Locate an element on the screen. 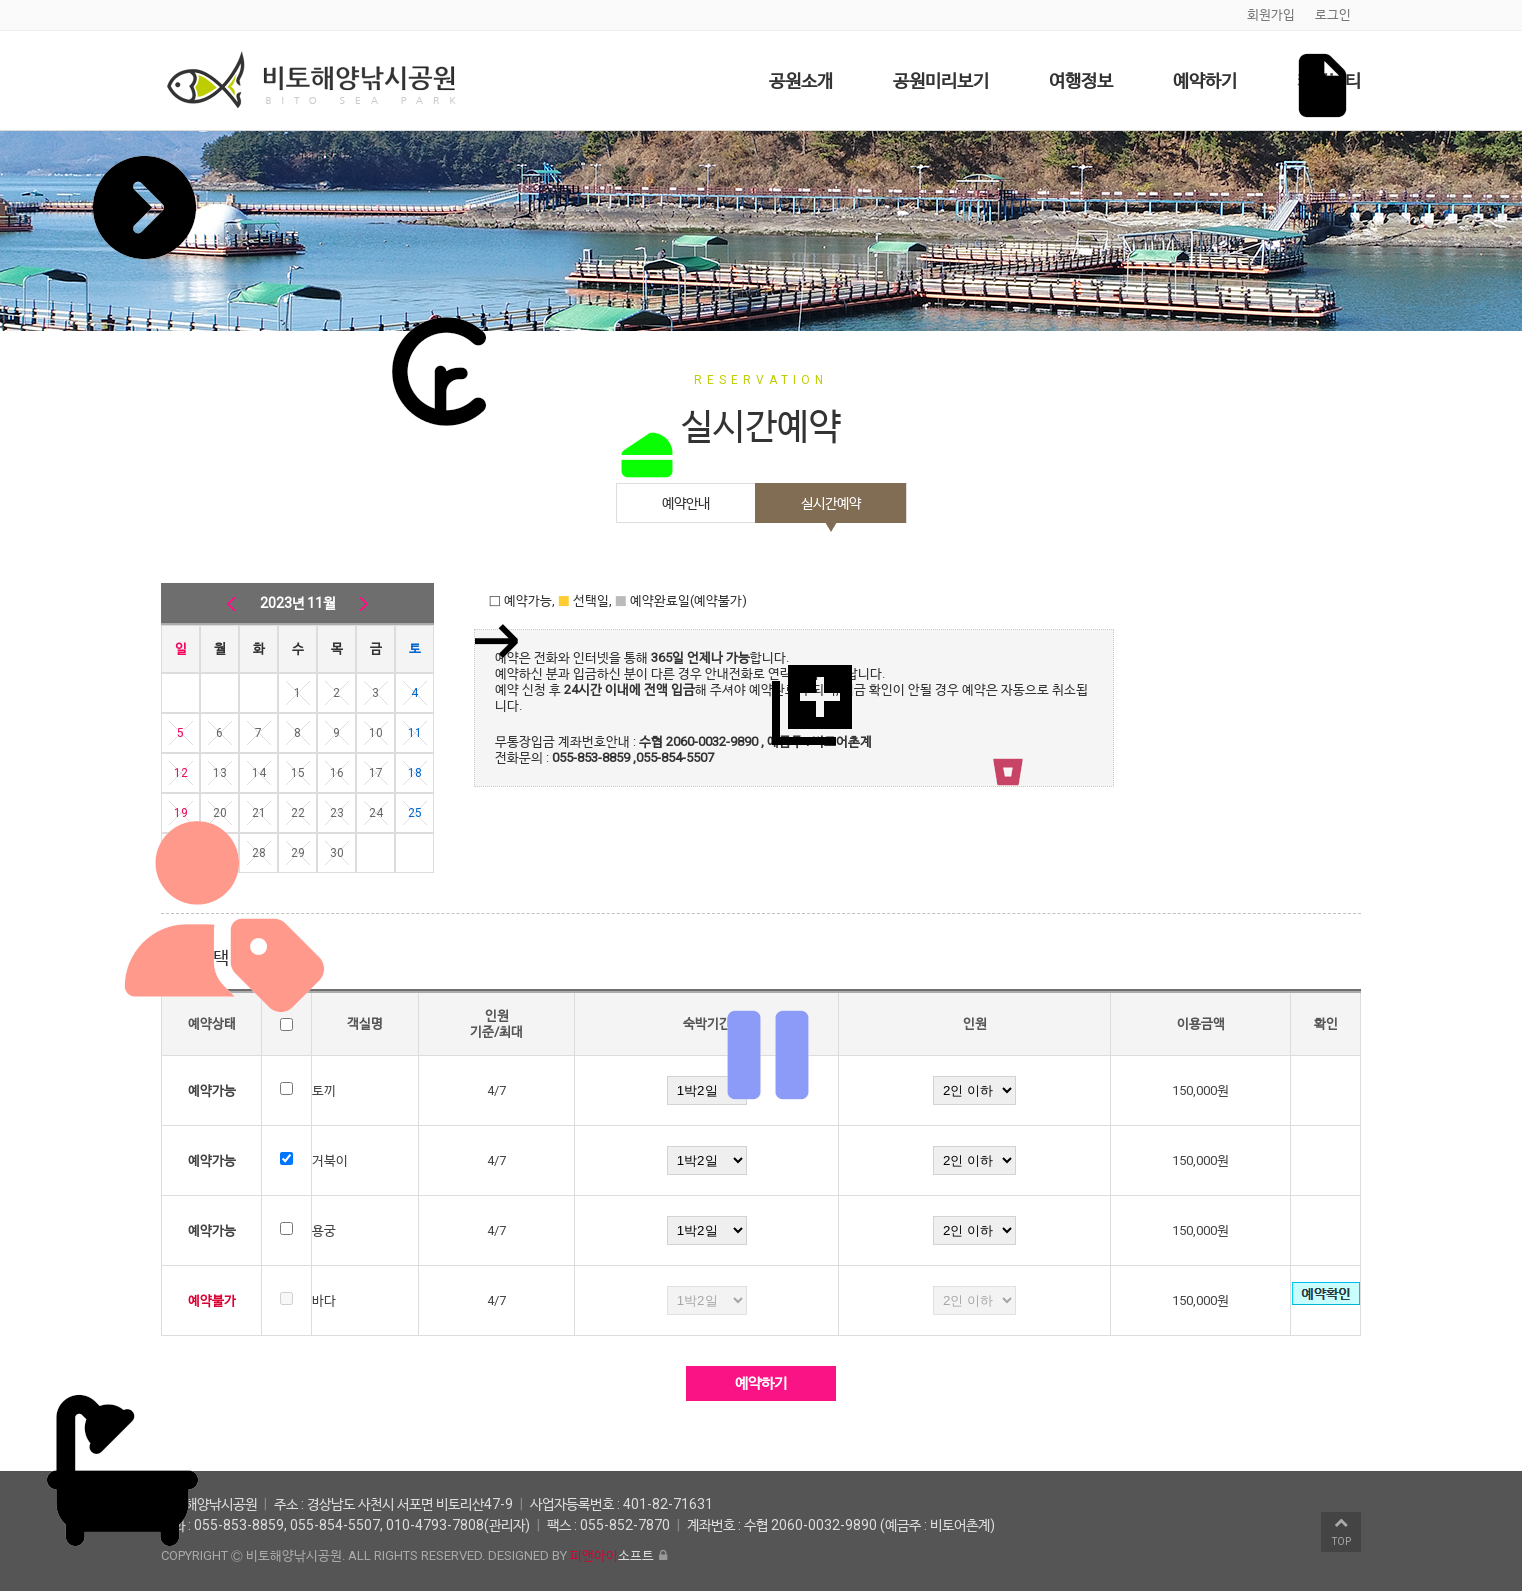 This screenshot has width=1522, height=1591. go to next item or step is located at coordinates (144, 207).